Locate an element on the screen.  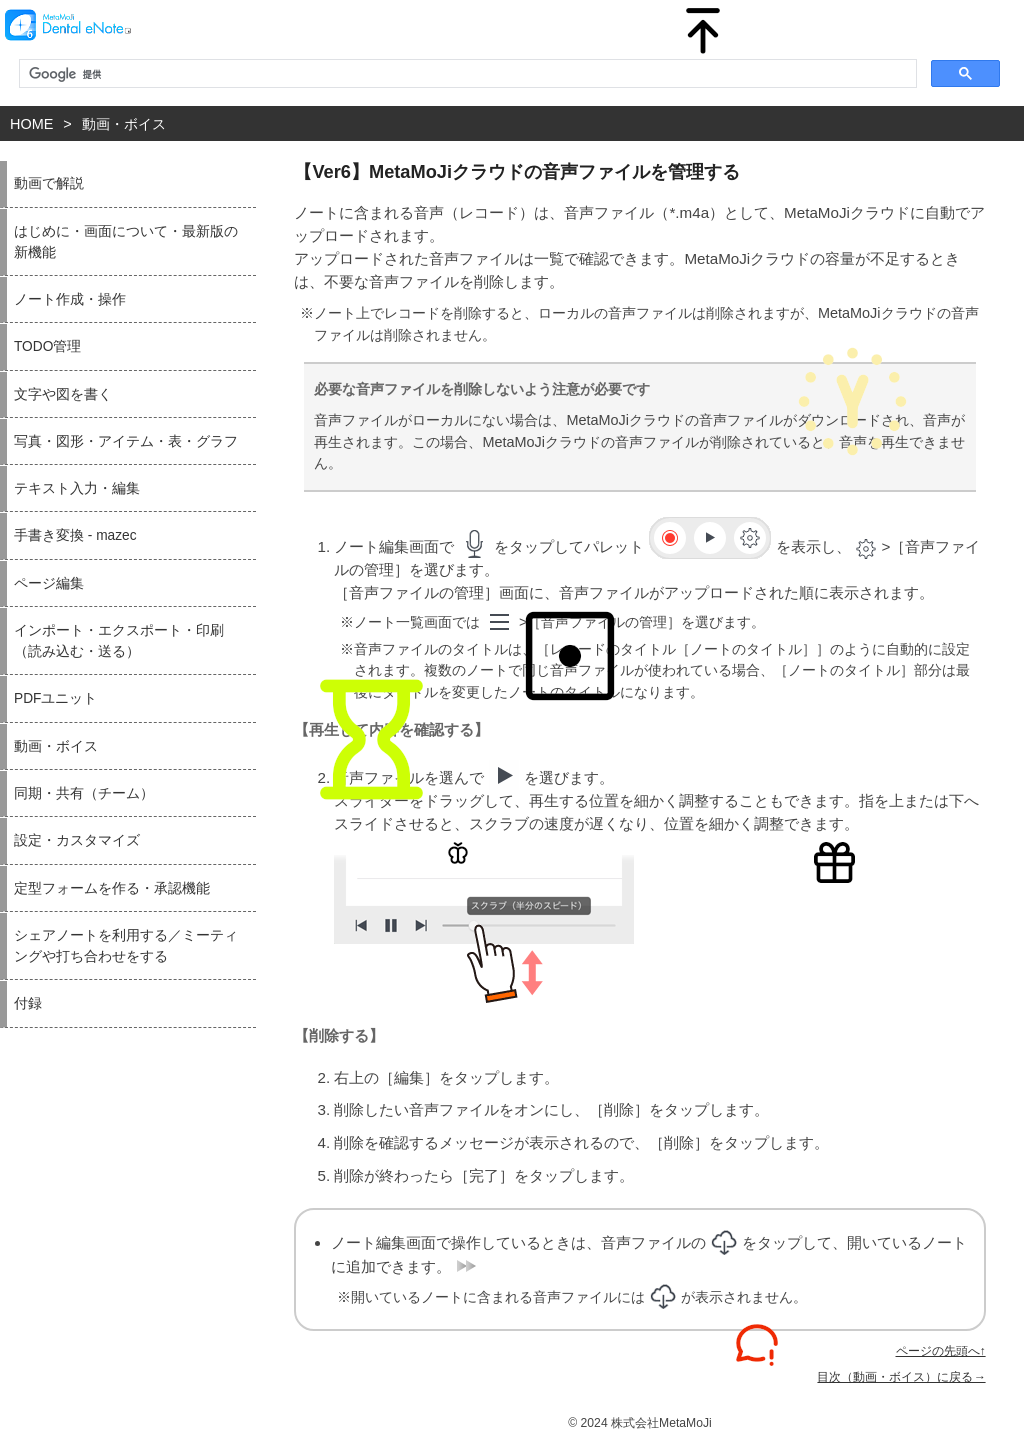
indicates an urgent or important message is located at coordinates (757, 1343).